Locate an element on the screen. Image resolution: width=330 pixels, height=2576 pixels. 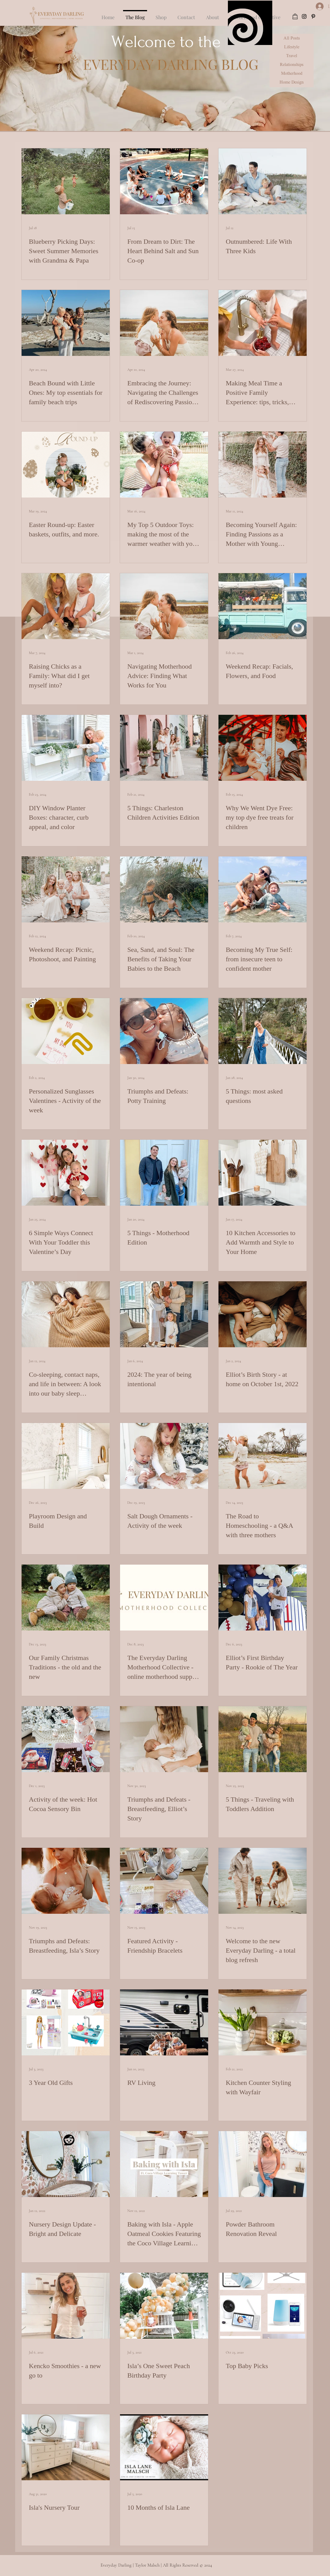
open the Reddit app is located at coordinates (69, 2140).